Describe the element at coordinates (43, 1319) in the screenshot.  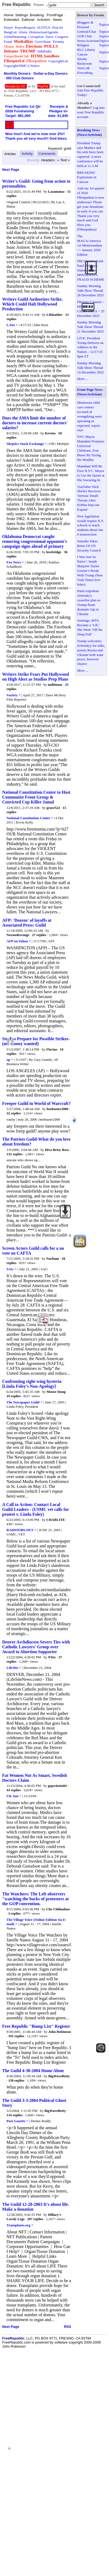
I see `access ad blocker settings in your web browser` at that location.